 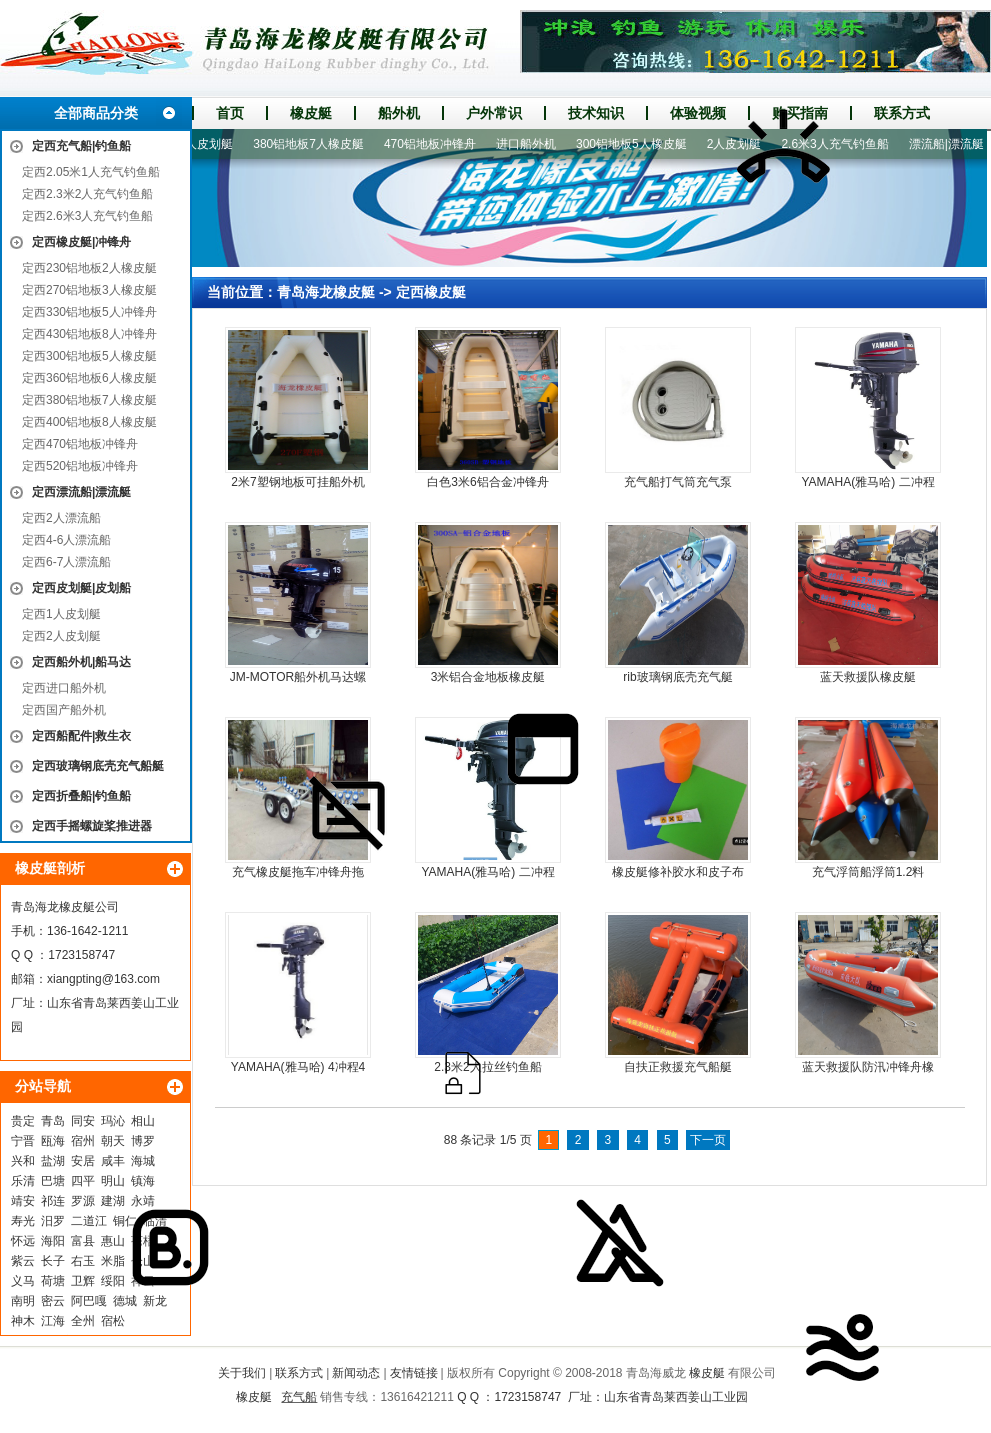 I want to click on turn off subtitles or closed captions, so click(x=348, y=810).